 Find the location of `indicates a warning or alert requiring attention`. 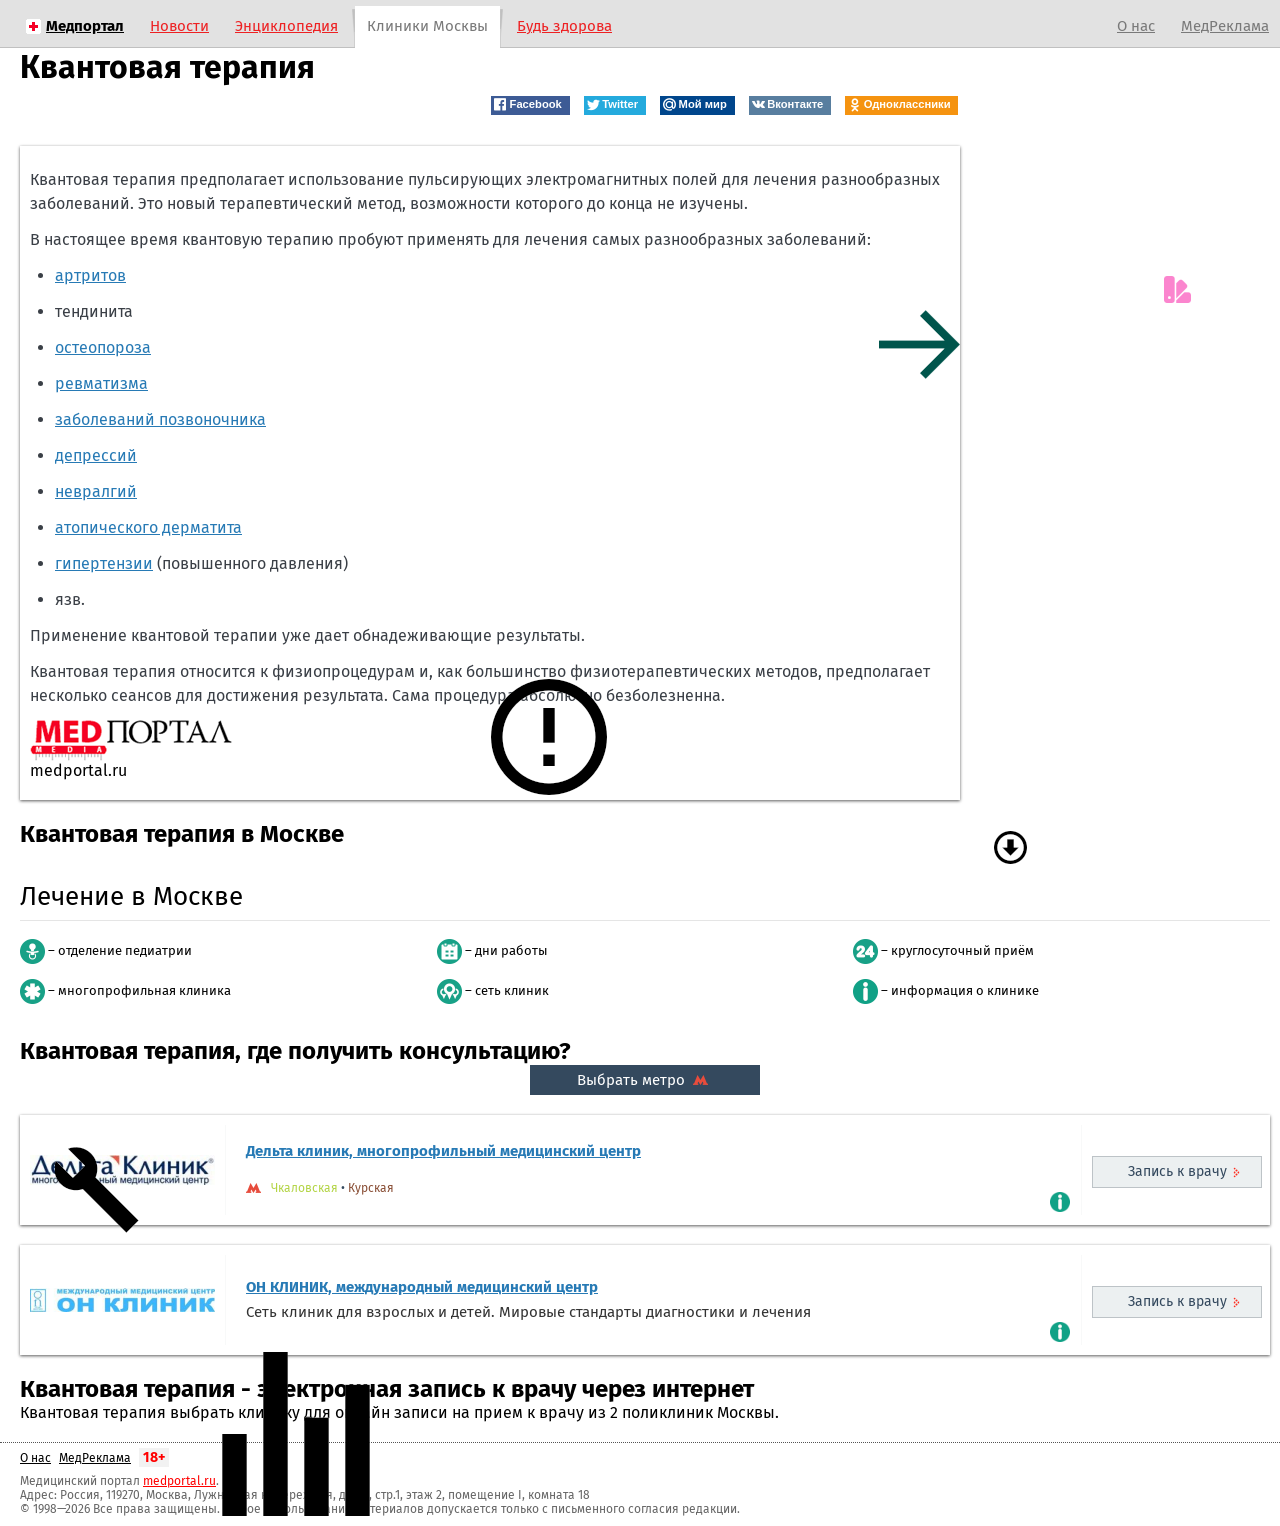

indicates a warning or alert requiring attention is located at coordinates (549, 737).